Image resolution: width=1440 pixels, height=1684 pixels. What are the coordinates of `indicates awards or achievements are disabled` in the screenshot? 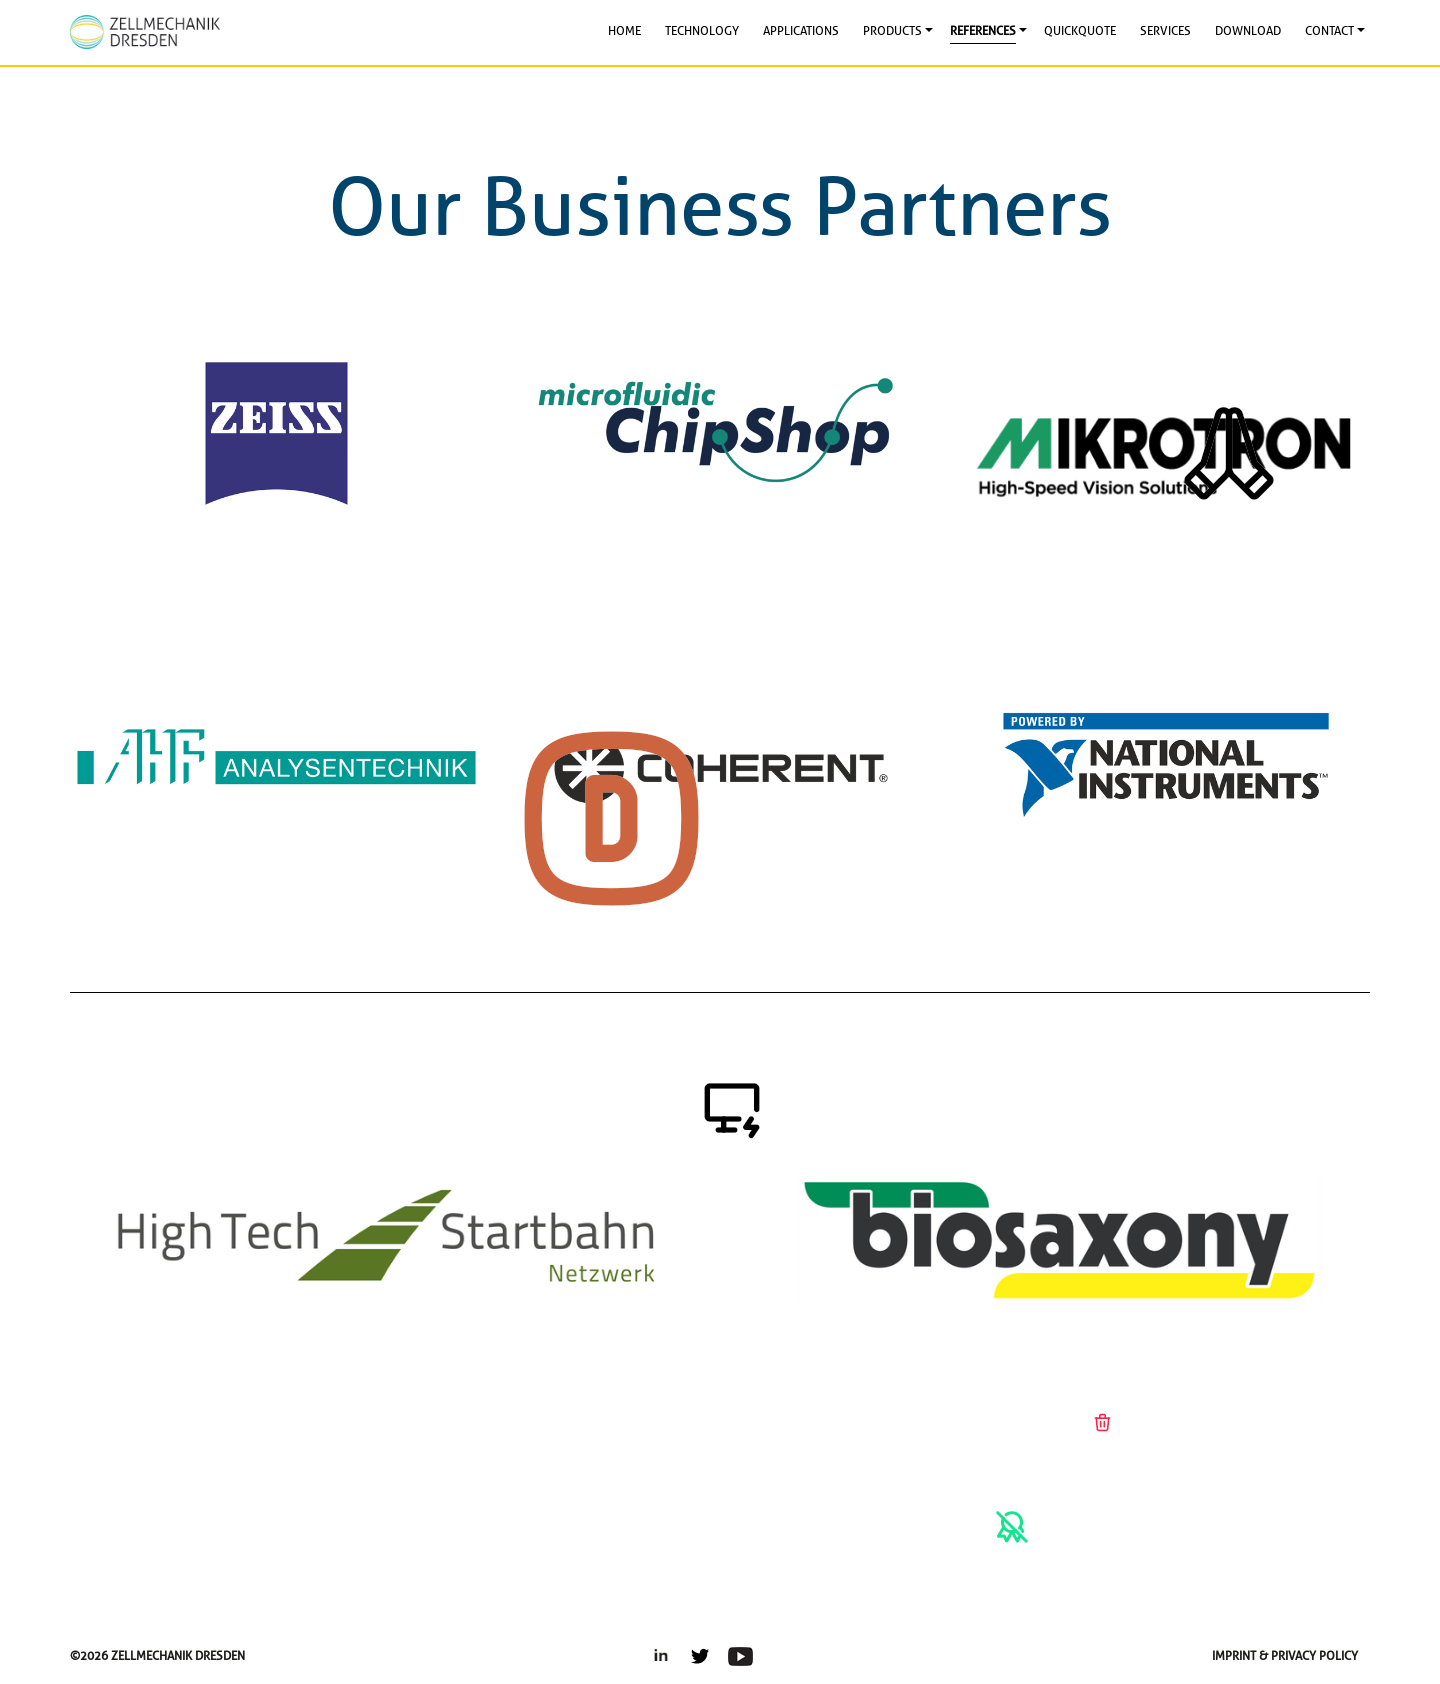 It's located at (1012, 1527).